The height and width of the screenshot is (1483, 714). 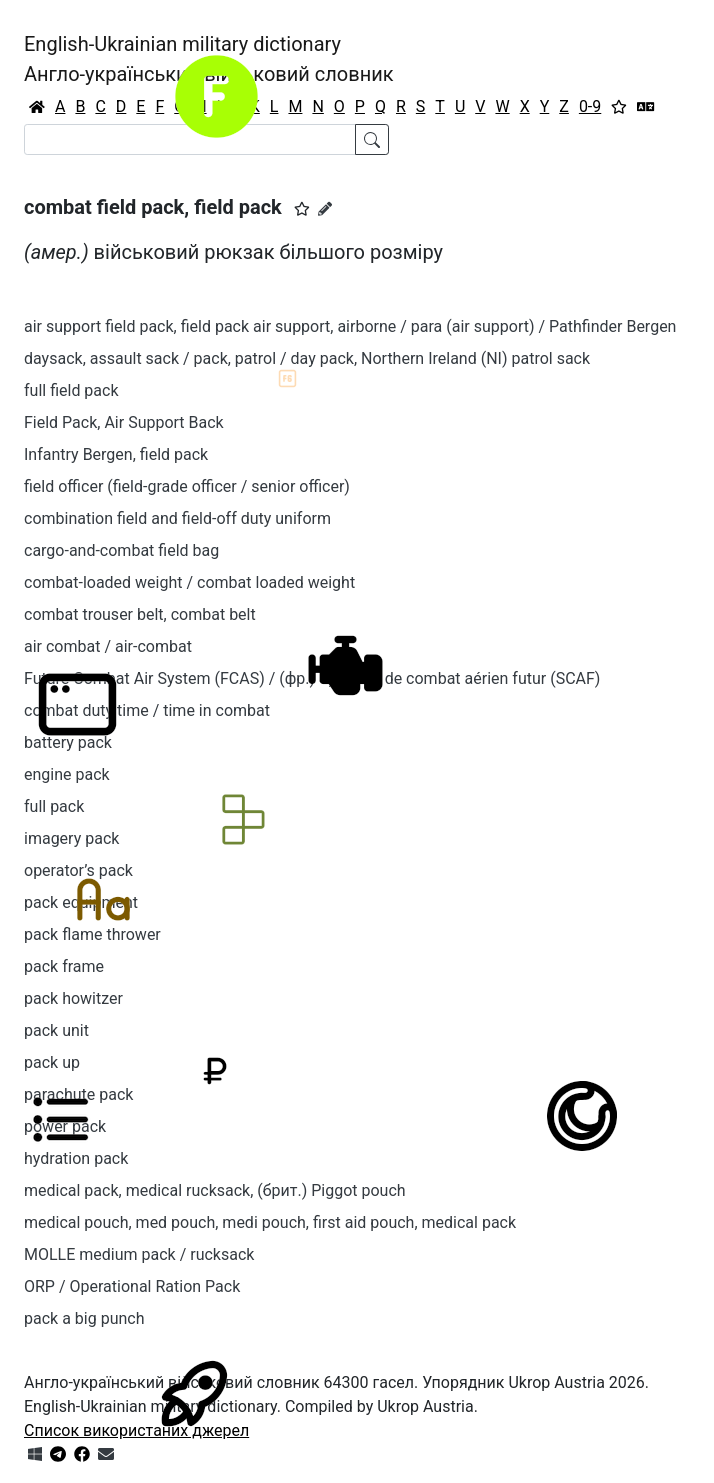 I want to click on press F6 keyboard shortcut, so click(x=287, y=378).